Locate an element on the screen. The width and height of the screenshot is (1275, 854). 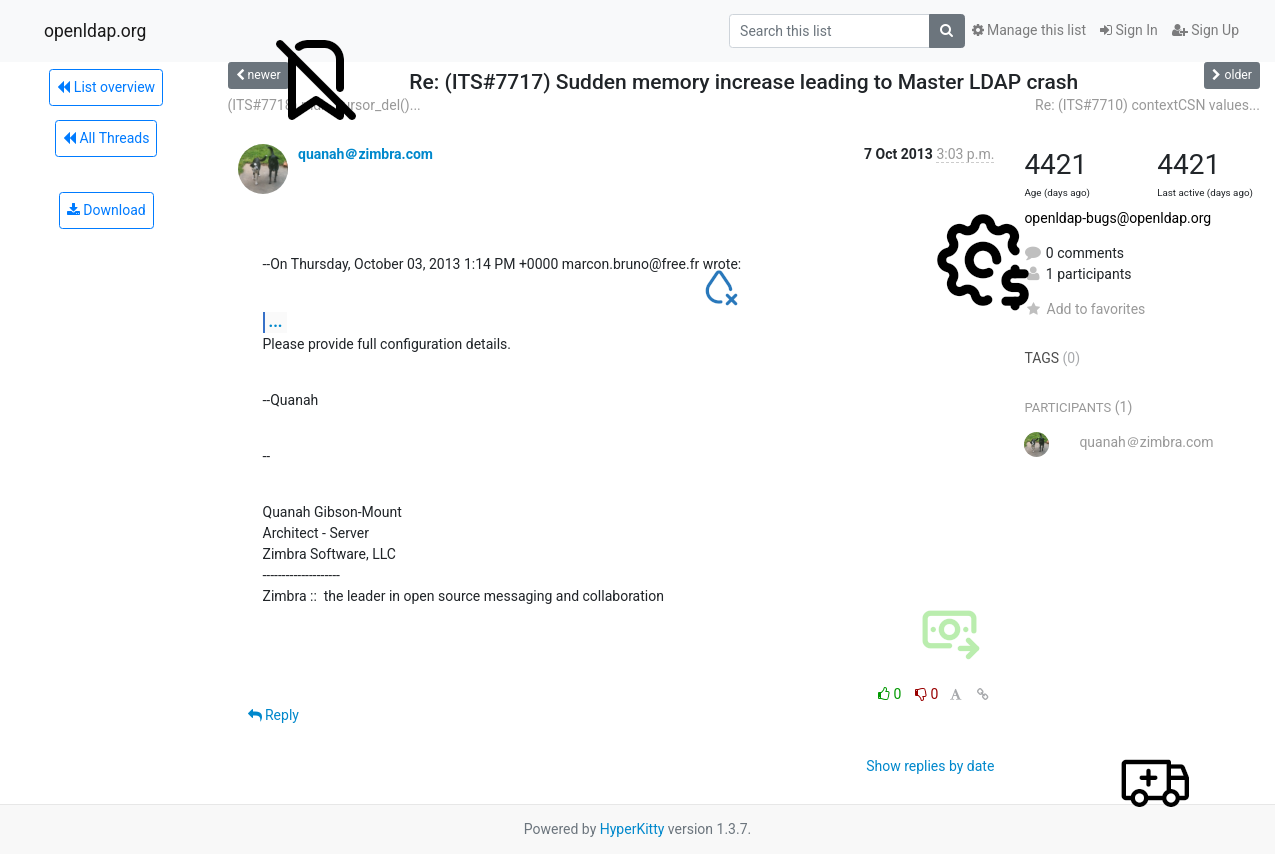
access emergency medical services is located at coordinates (1153, 780).